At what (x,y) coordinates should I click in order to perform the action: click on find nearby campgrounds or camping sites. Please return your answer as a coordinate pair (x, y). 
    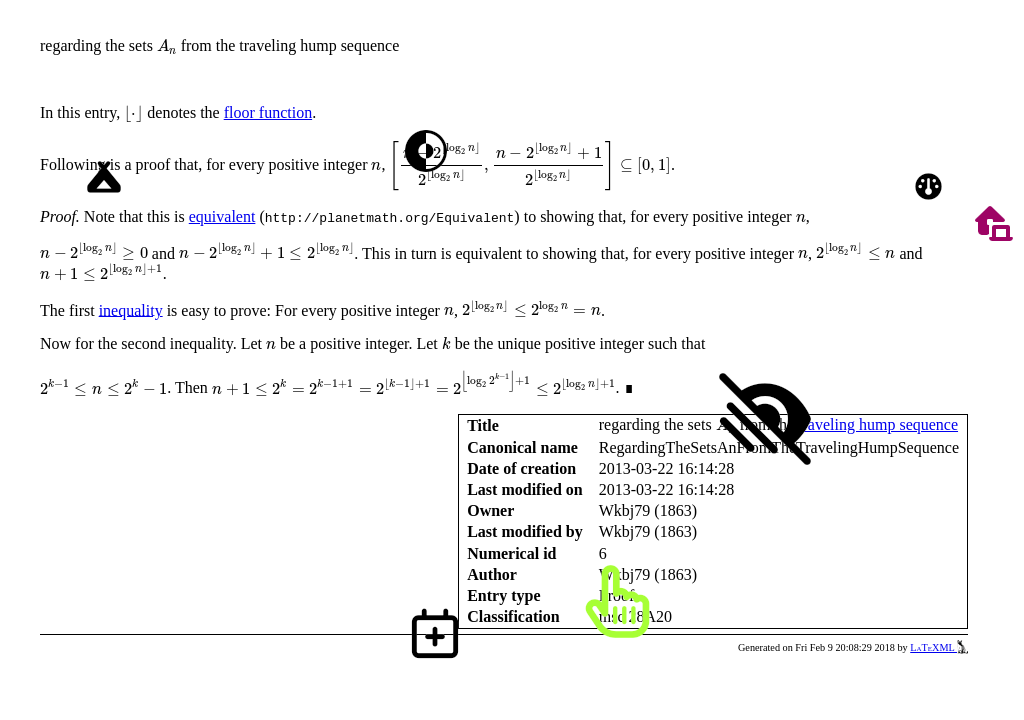
    Looking at the image, I should click on (104, 178).